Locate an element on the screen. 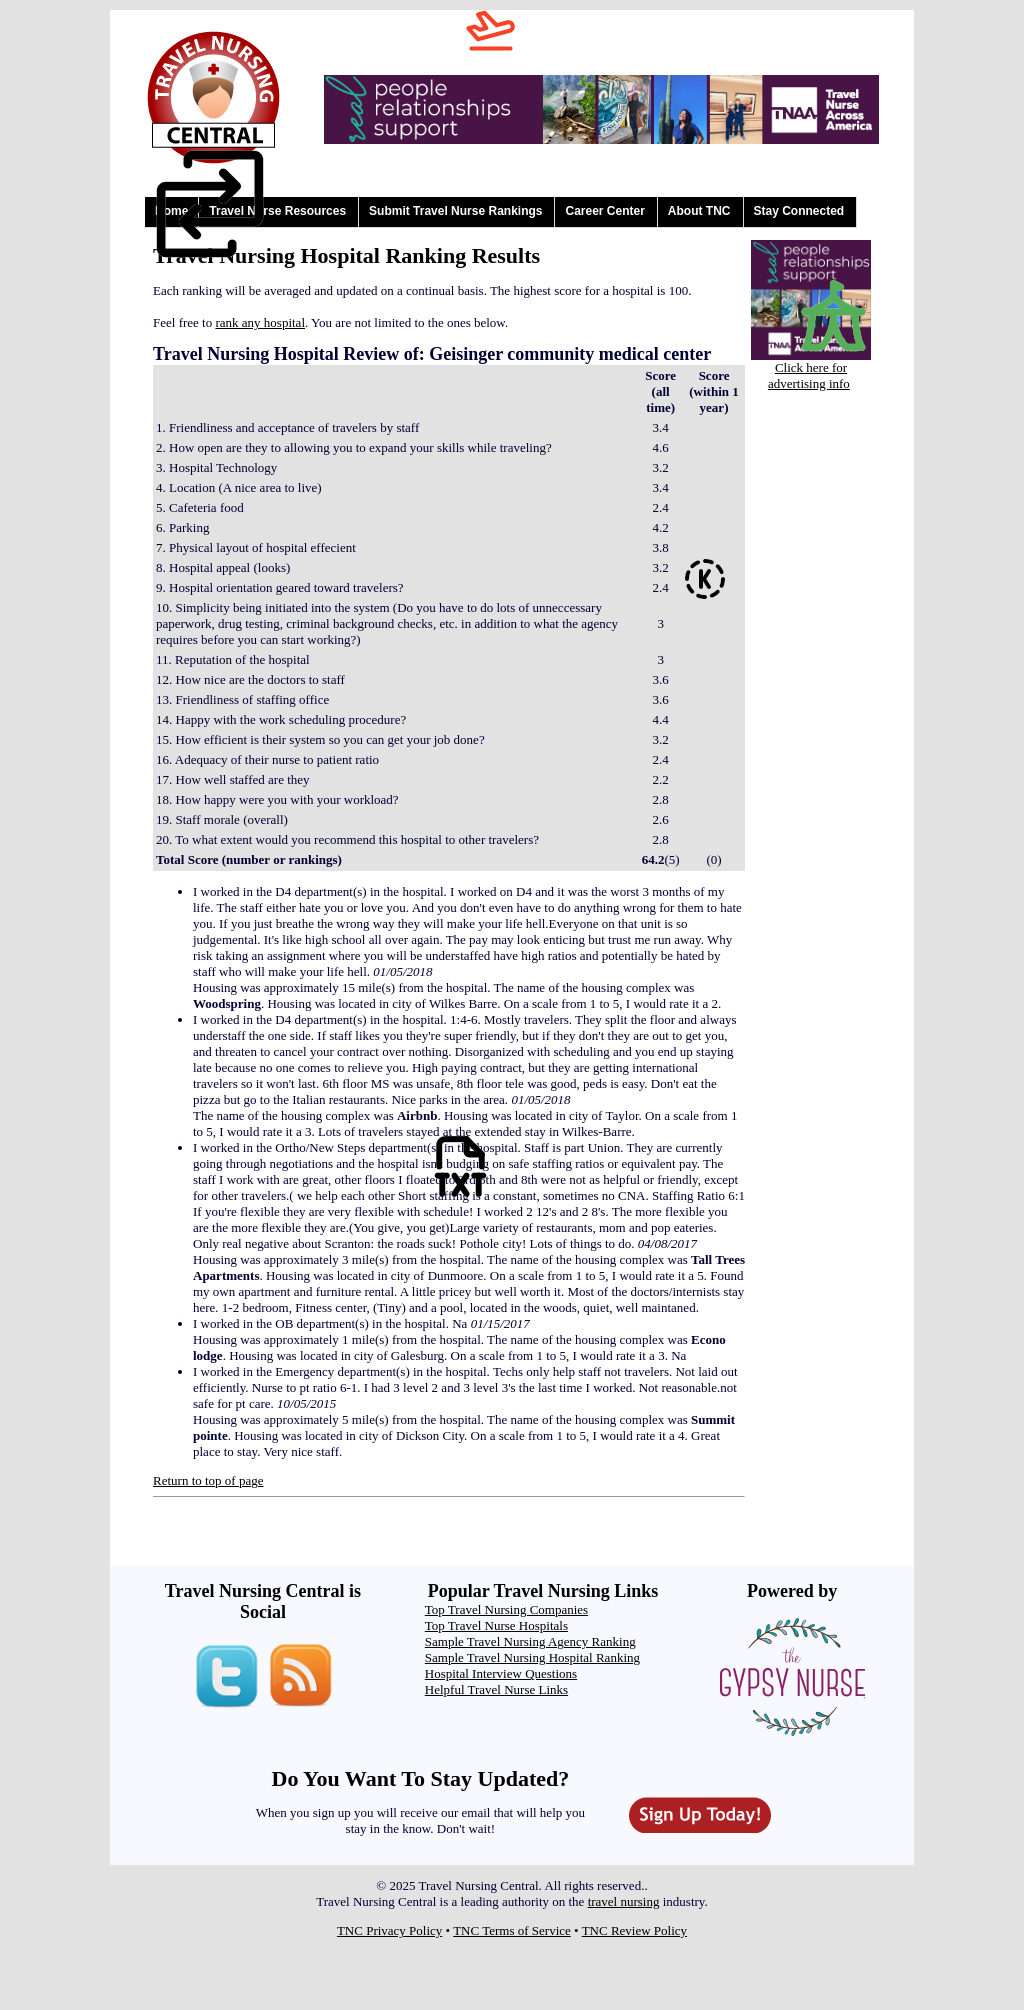 Image resolution: width=1024 pixels, height=2010 pixels. text file type indicator is located at coordinates (460, 1166).